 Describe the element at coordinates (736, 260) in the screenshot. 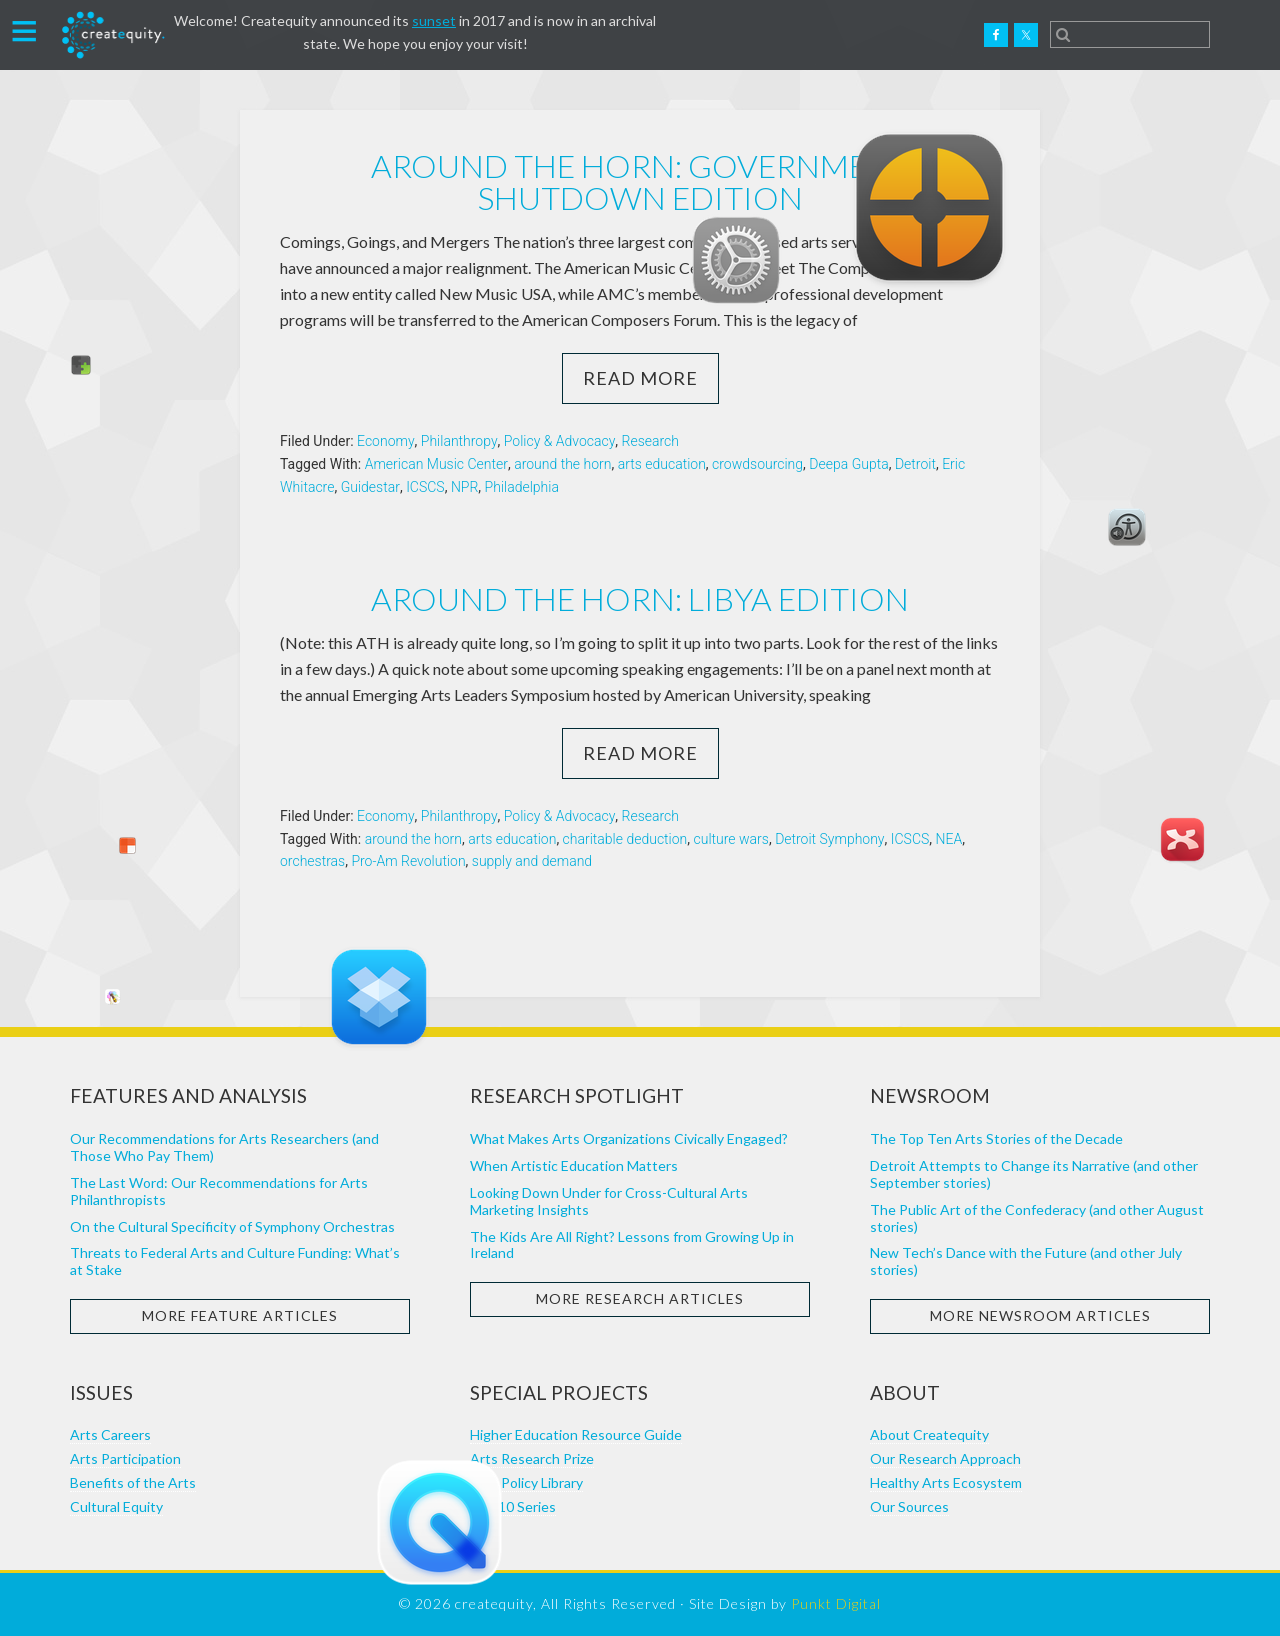

I see `open system settings` at that location.